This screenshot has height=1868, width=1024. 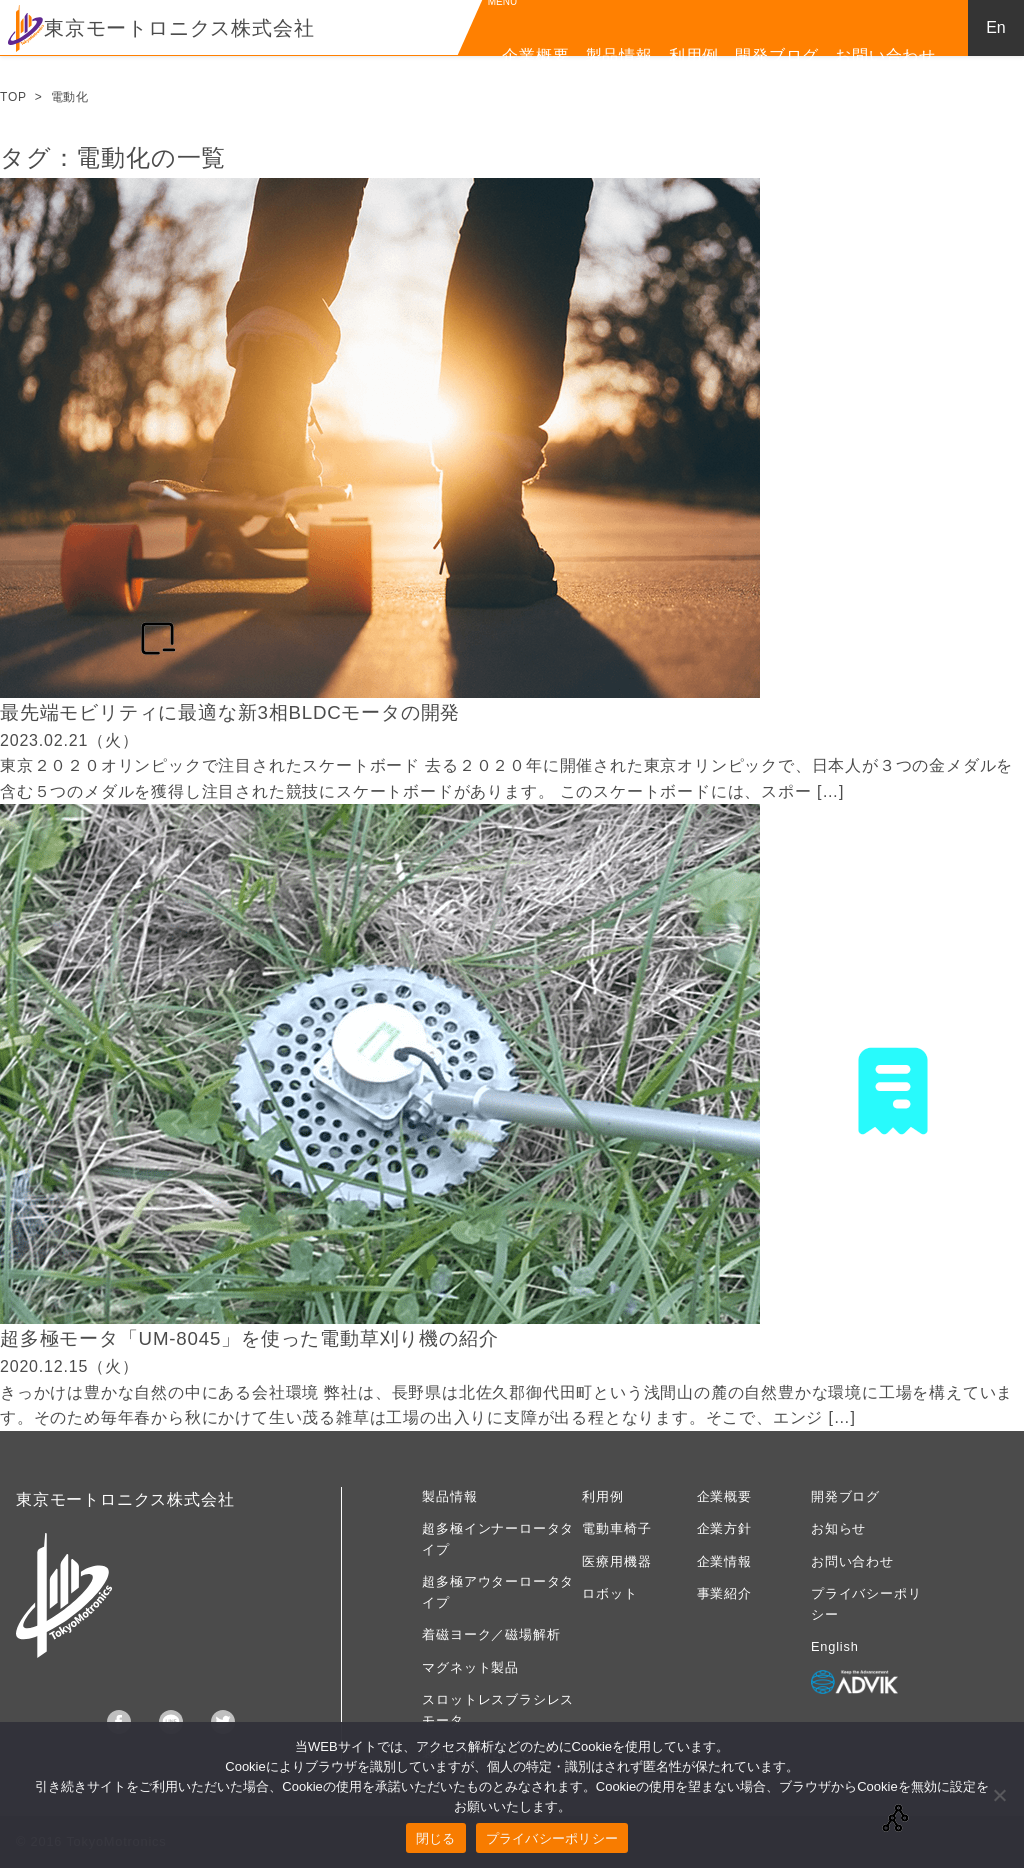 I want to click on view purchase receipt or transaction history, so click(x=893, y=1091).